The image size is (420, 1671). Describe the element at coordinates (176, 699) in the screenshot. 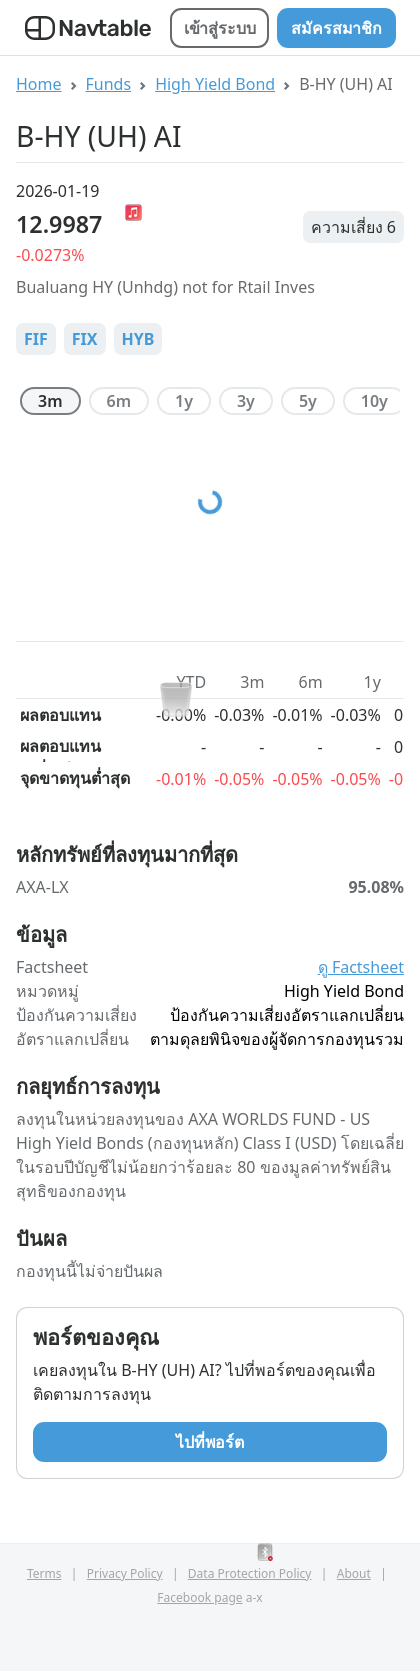

I see `empty trash bin with no items to delete` at that location.